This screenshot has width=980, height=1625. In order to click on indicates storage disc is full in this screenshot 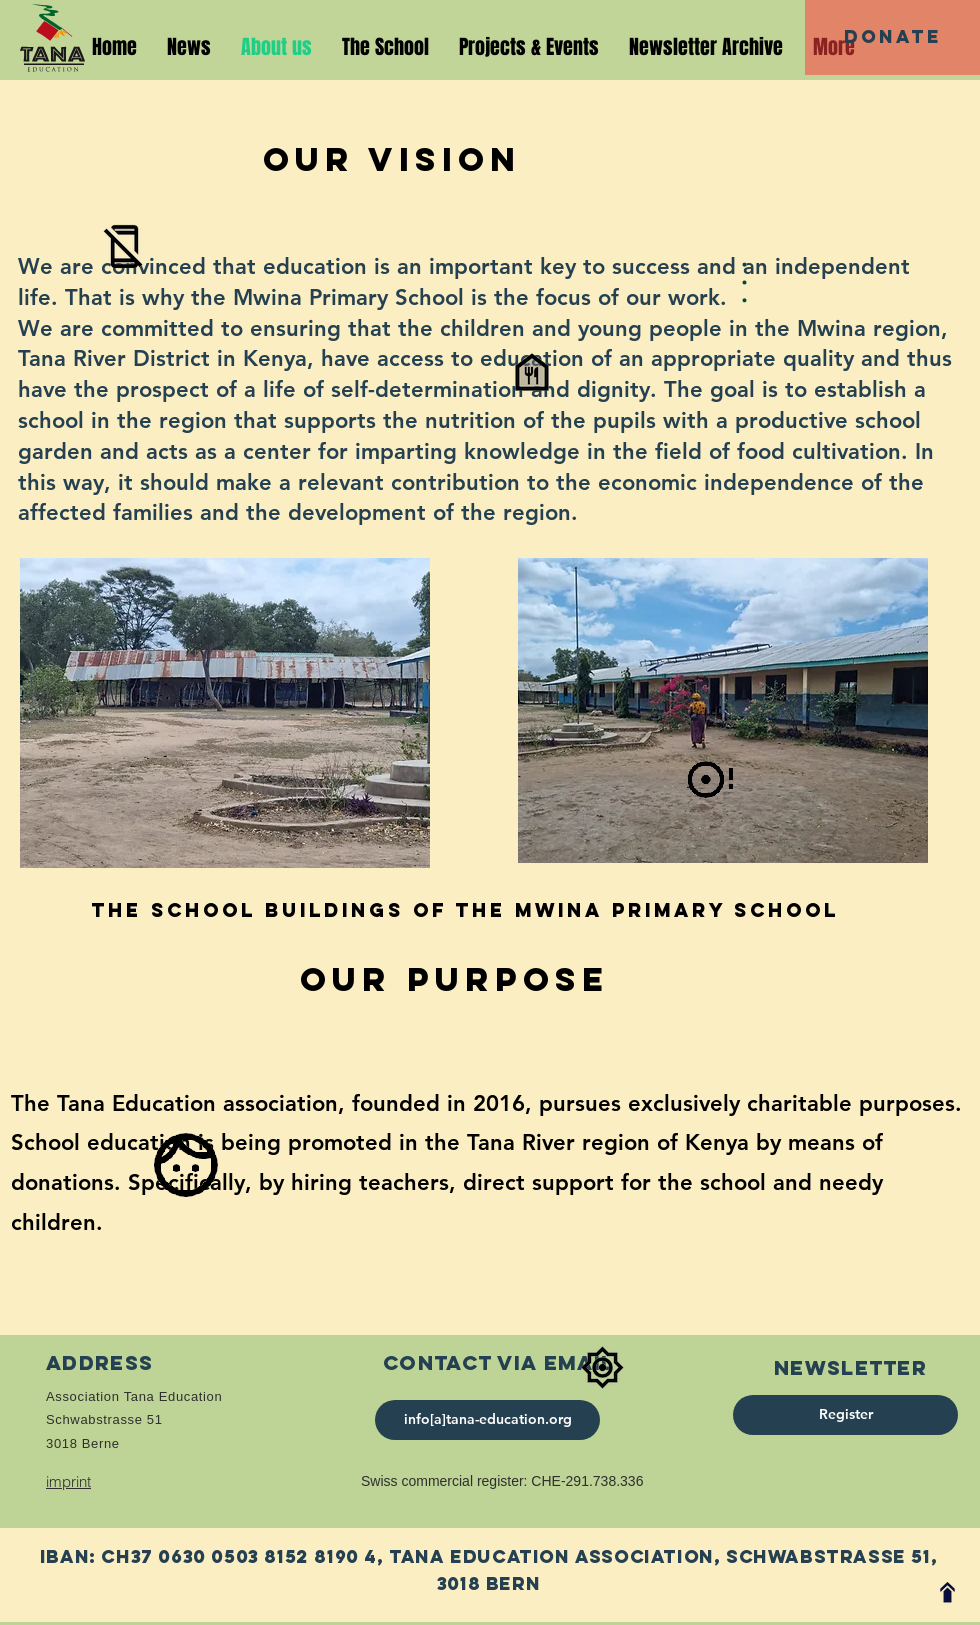, I will do `click(710, 779)`.